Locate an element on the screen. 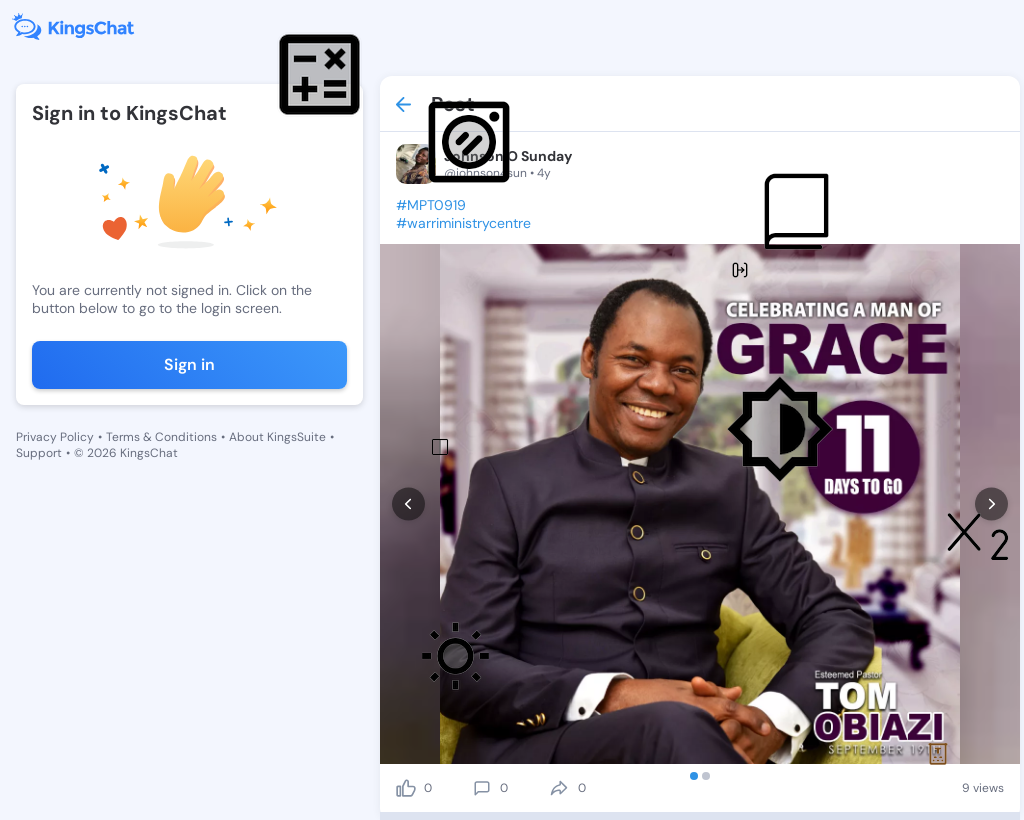  access laundry or appliance settings is located at coordinates (469, 142).